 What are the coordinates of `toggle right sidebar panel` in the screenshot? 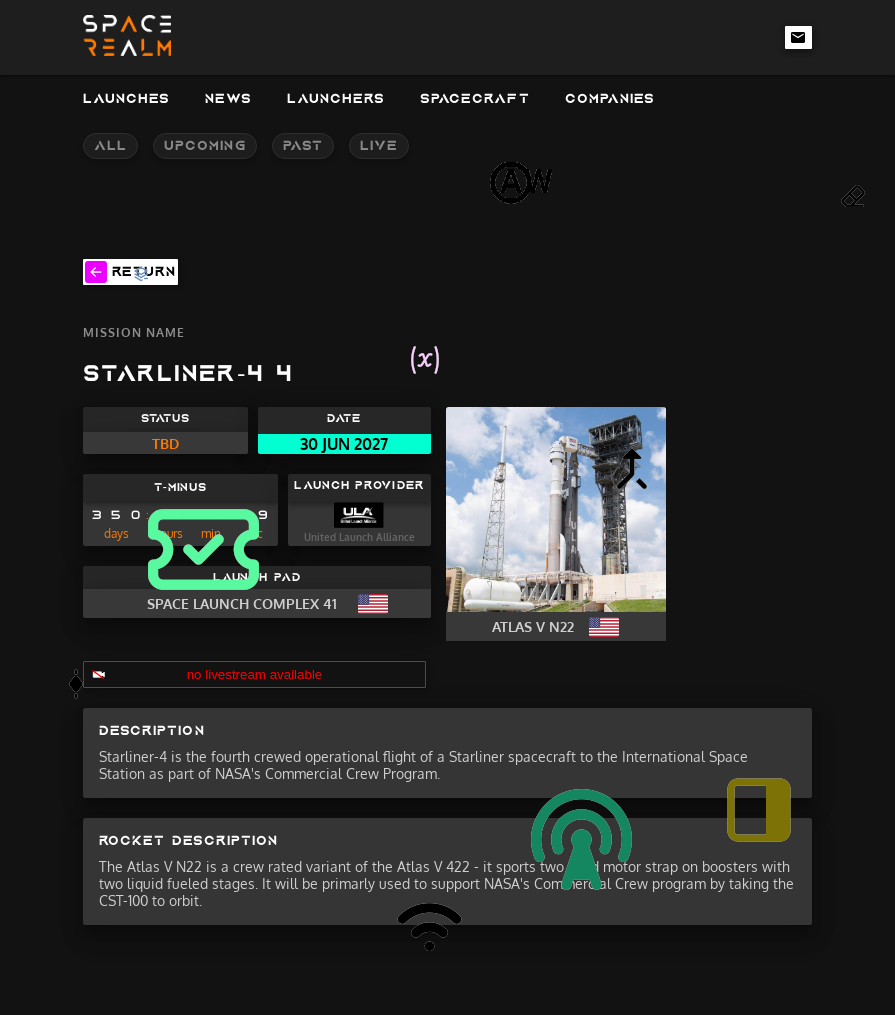 It's located at (759, 810).